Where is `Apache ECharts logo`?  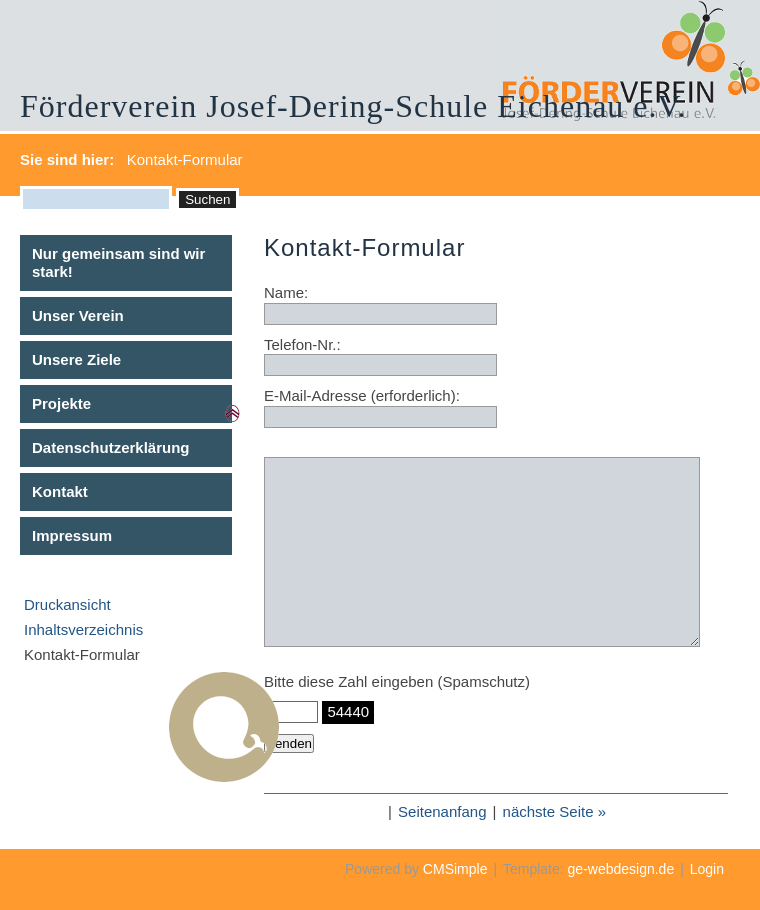 Apache ECharts logo is located at coordinates (224, 727).